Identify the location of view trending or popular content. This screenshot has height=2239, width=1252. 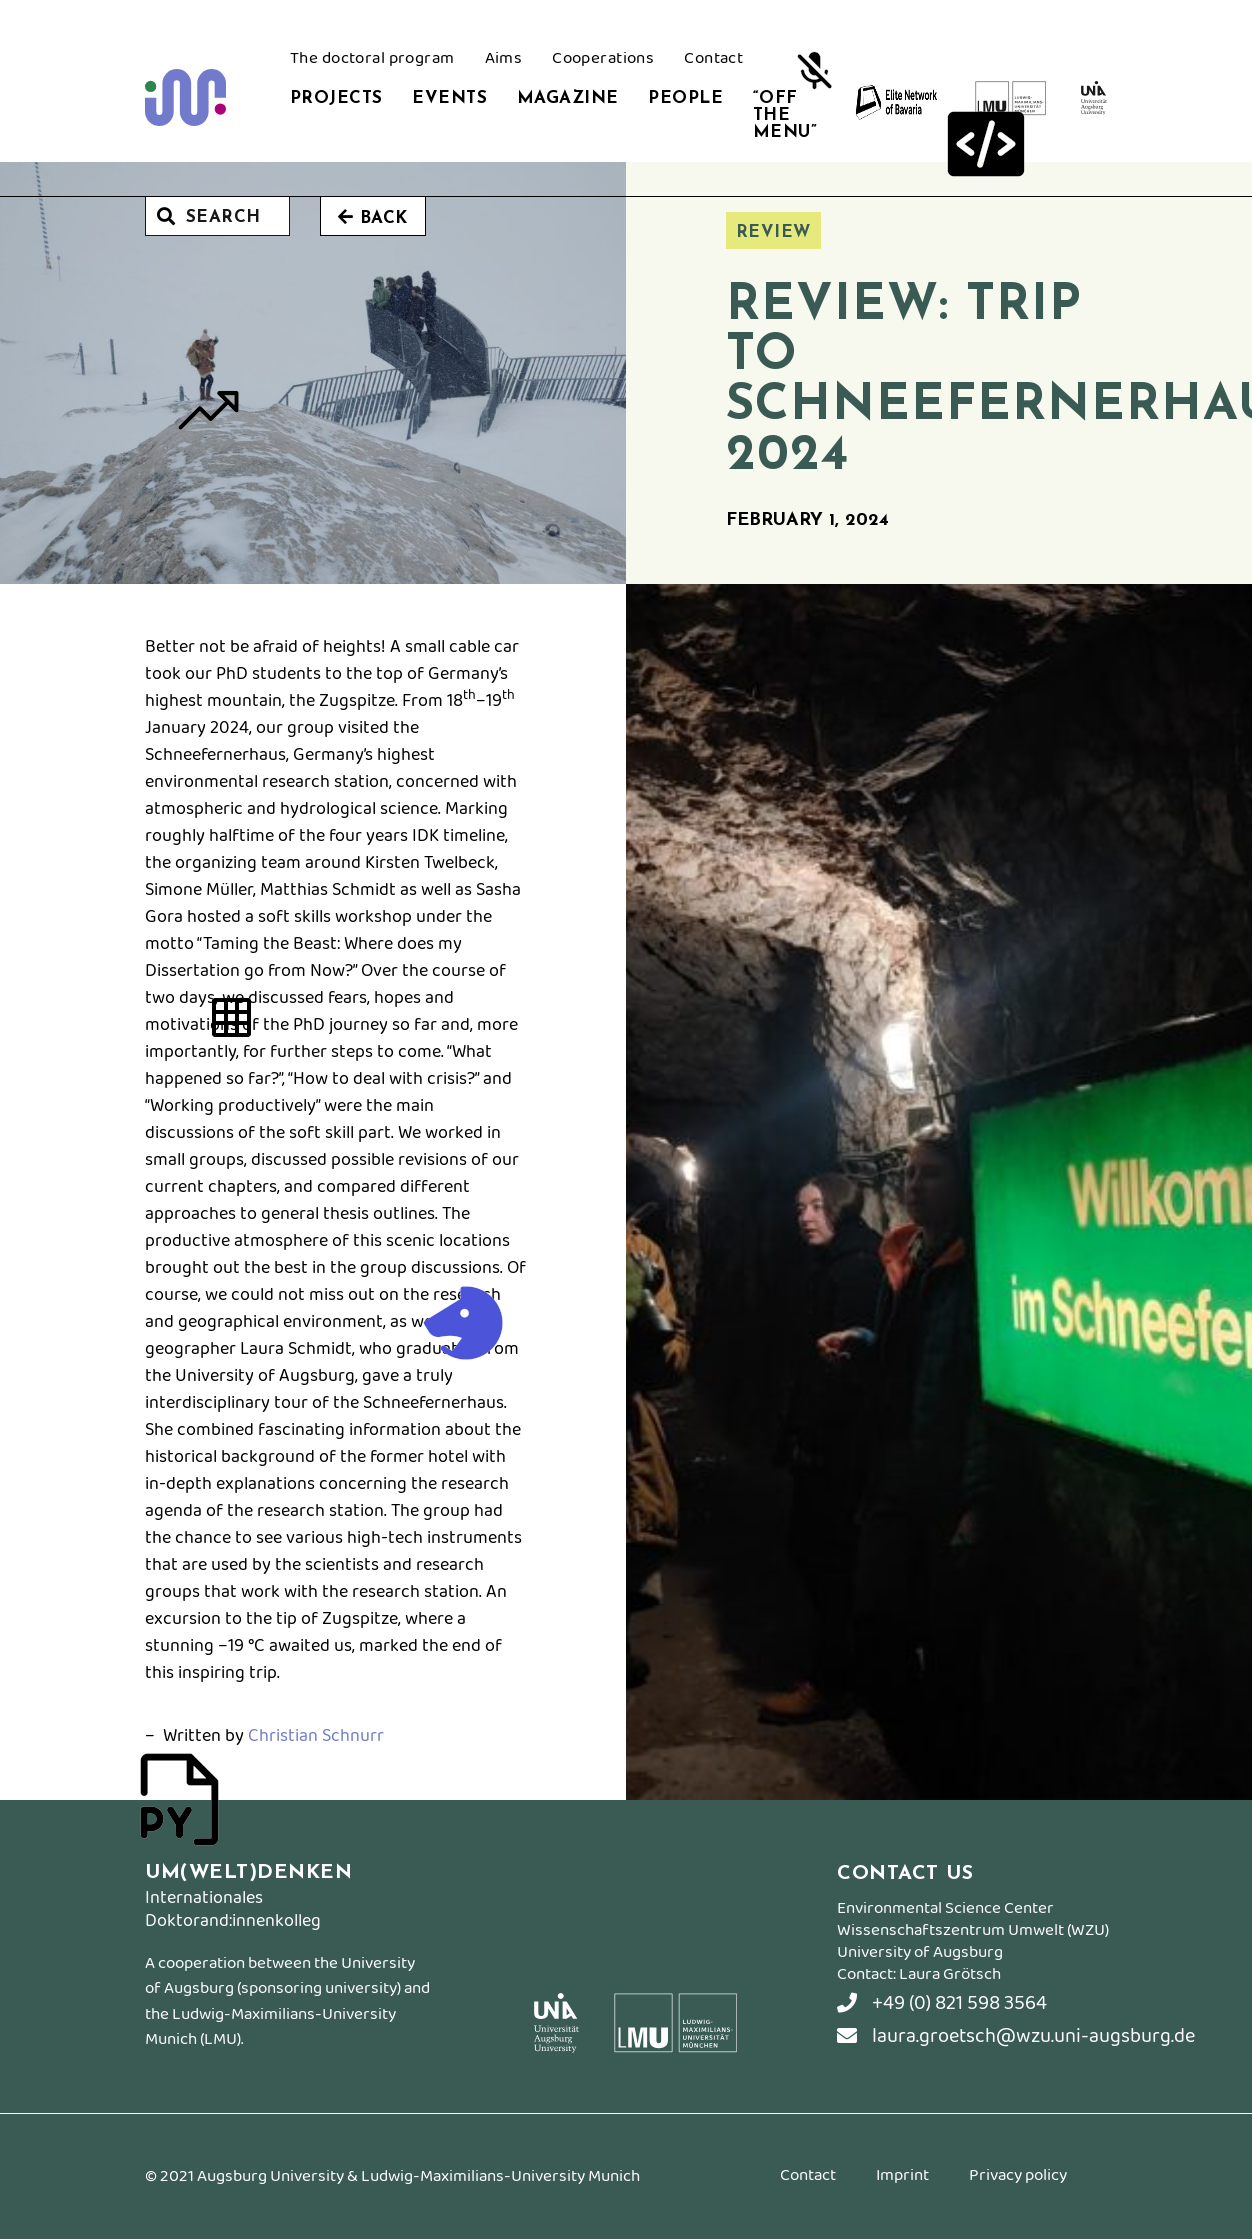
(208, 412).